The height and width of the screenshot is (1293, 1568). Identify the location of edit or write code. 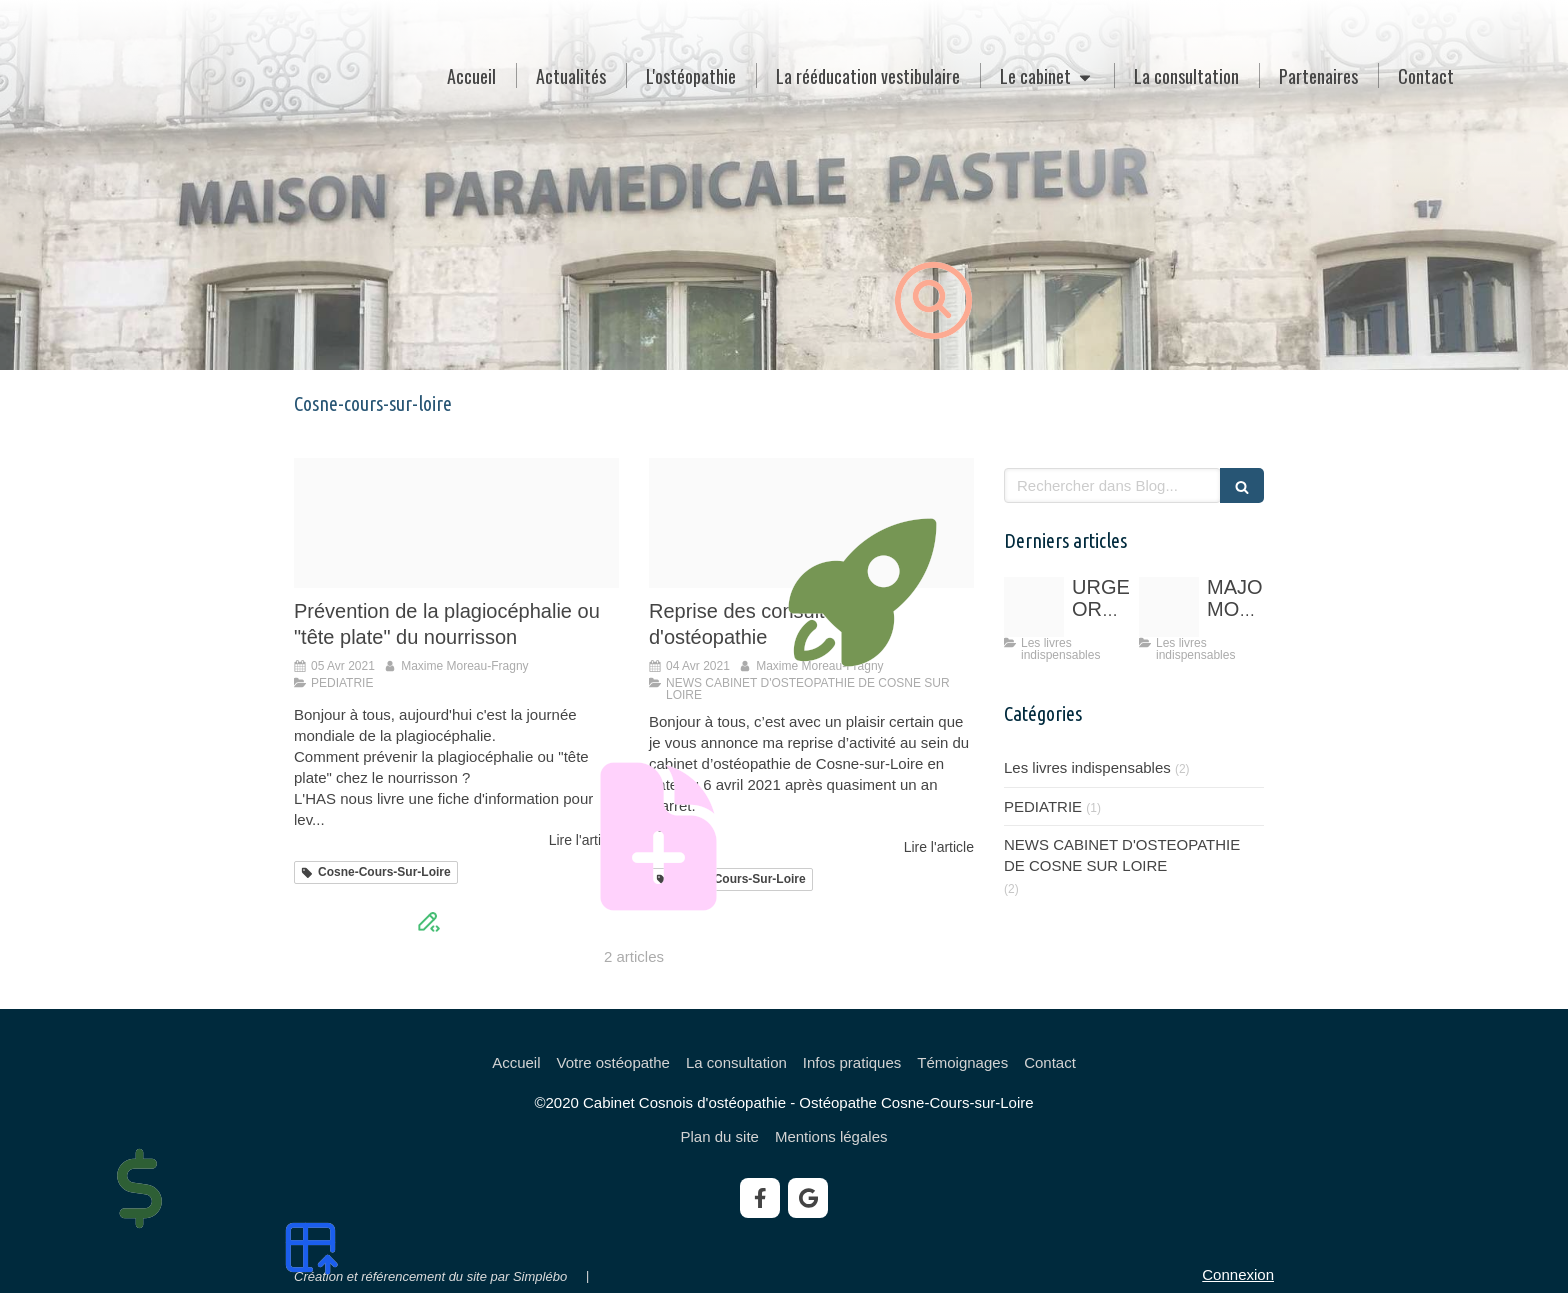
(428, 921).